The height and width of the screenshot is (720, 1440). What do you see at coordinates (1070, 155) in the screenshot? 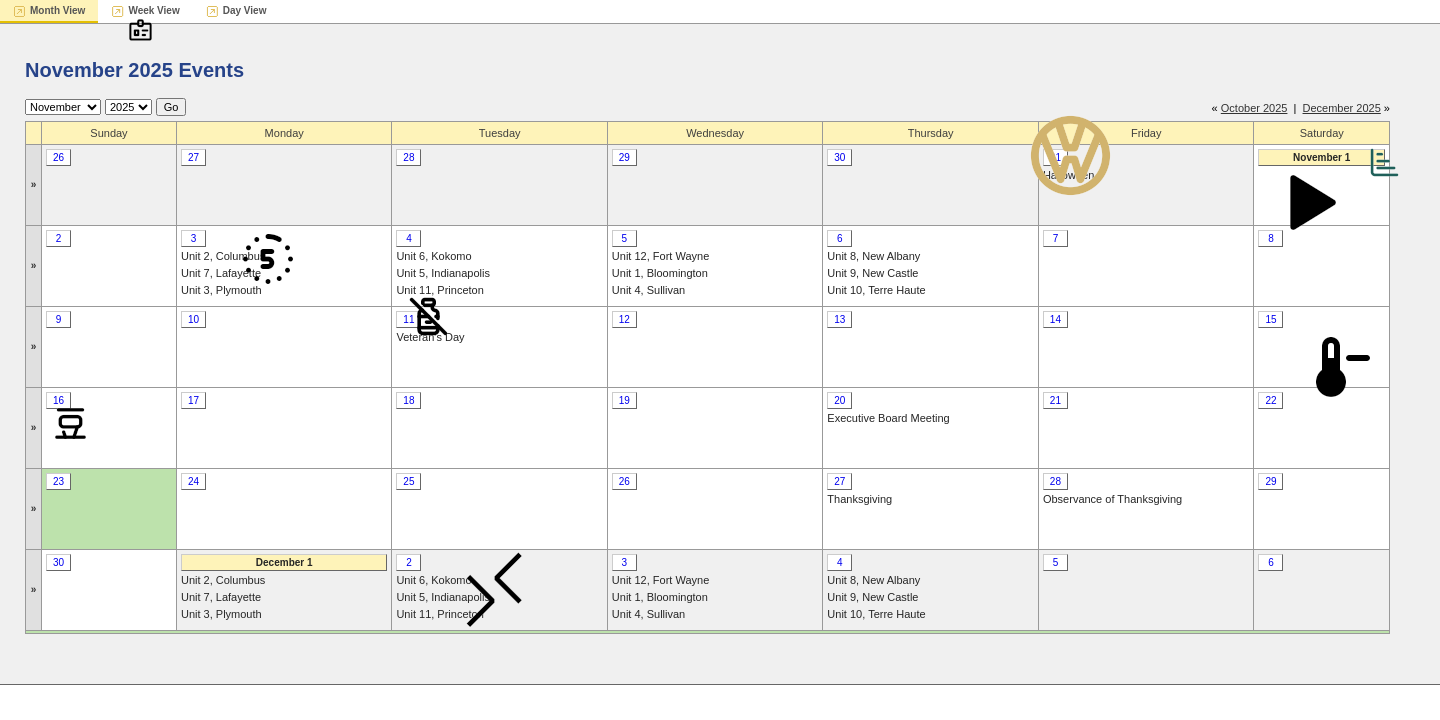
I see `volkswagen brand or vehicle identification` at bounding box center [1070, 155].